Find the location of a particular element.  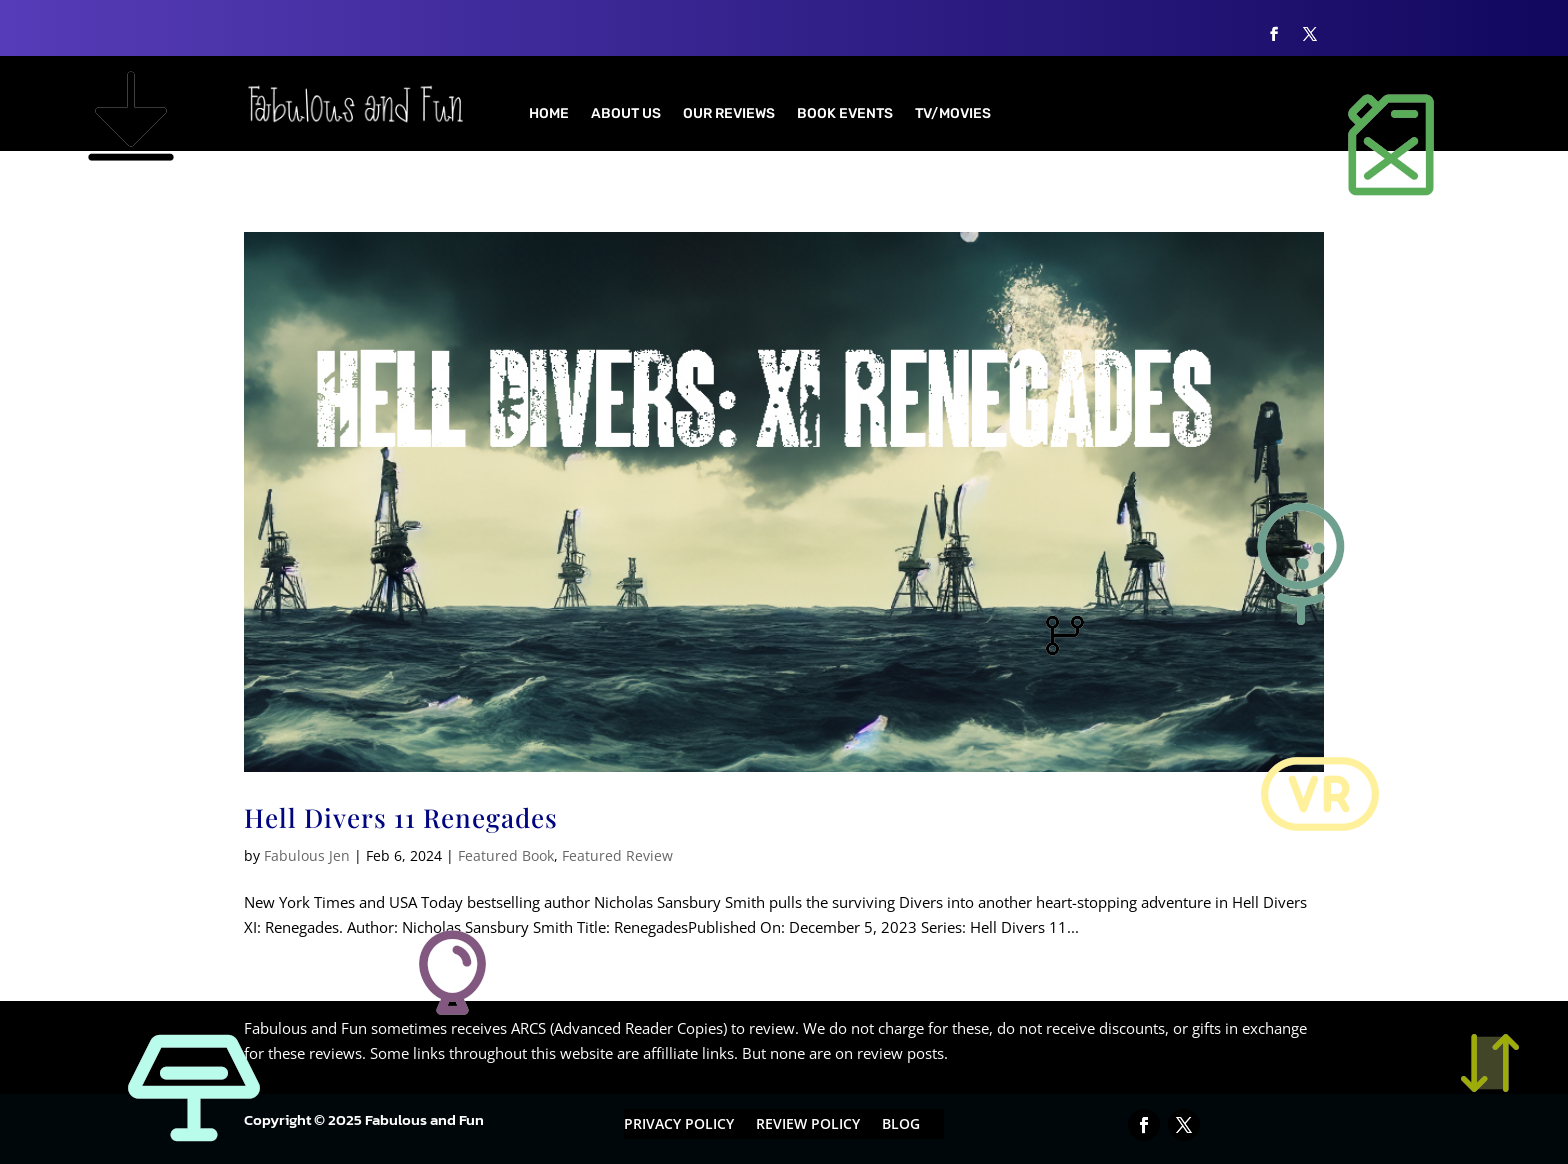

download a file is located at coordinates (131, 118).